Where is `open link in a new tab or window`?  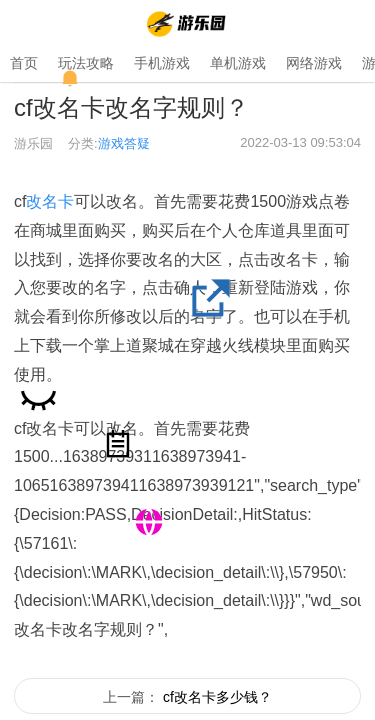
open link in a new tab or window is located at coordinates (211, 298).